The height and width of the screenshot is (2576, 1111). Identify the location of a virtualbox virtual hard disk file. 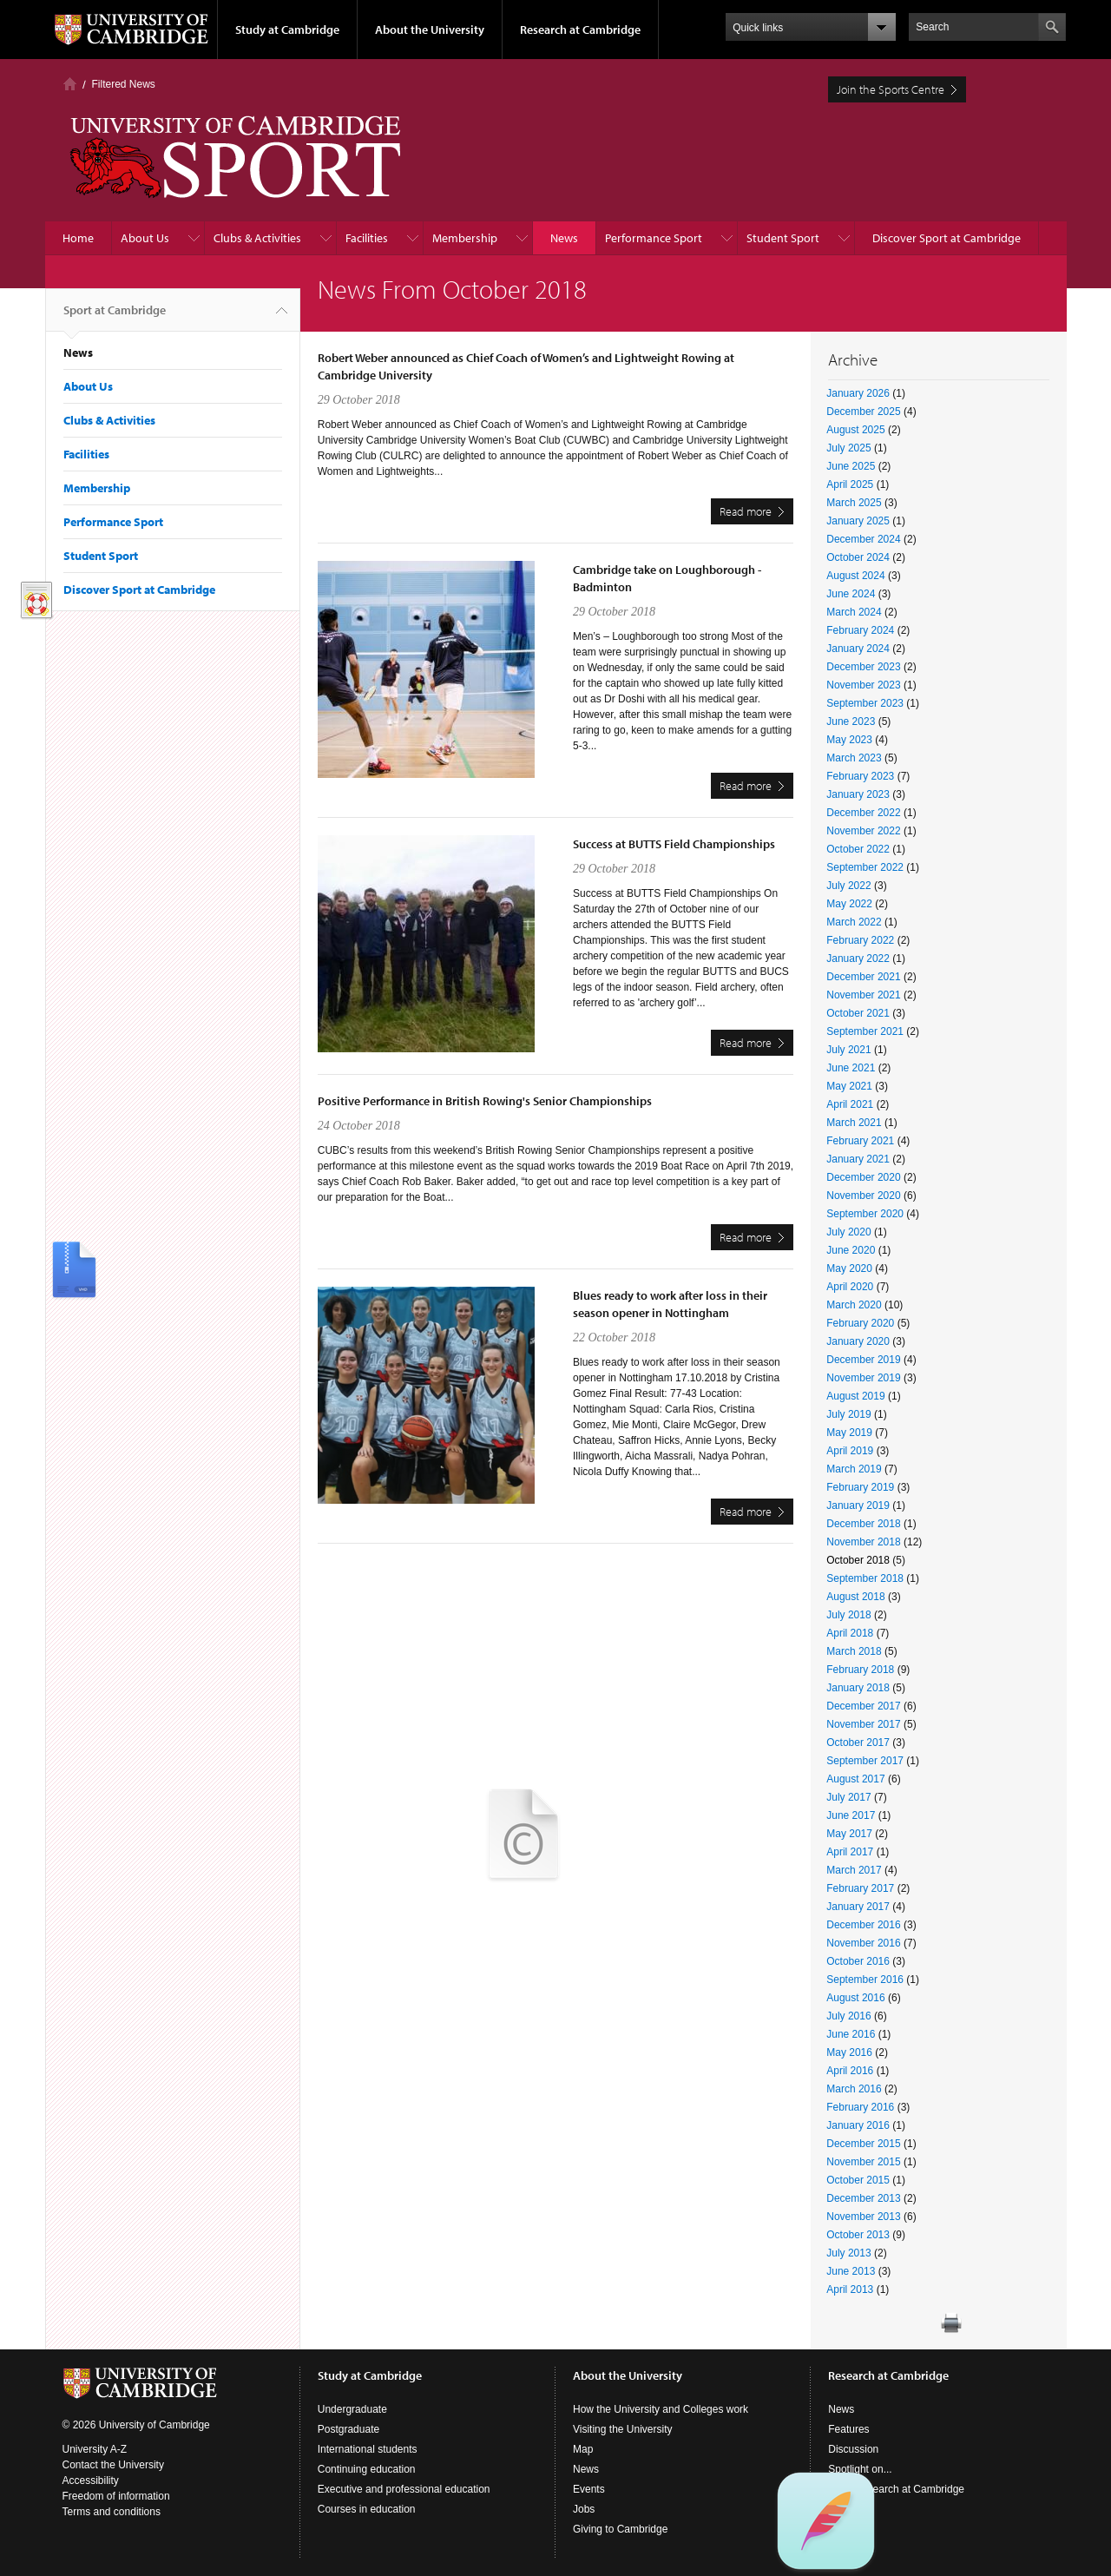
(74, 1270).